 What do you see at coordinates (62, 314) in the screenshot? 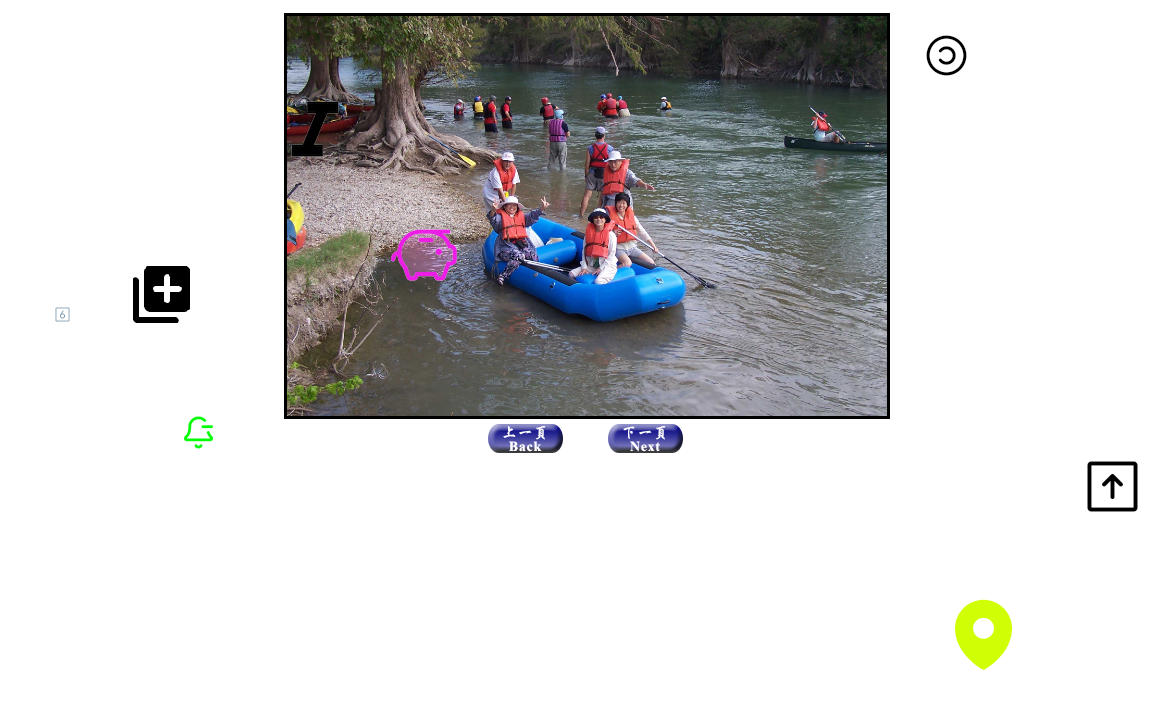
I see `select or input the number six` at bounding box center [62, 314].